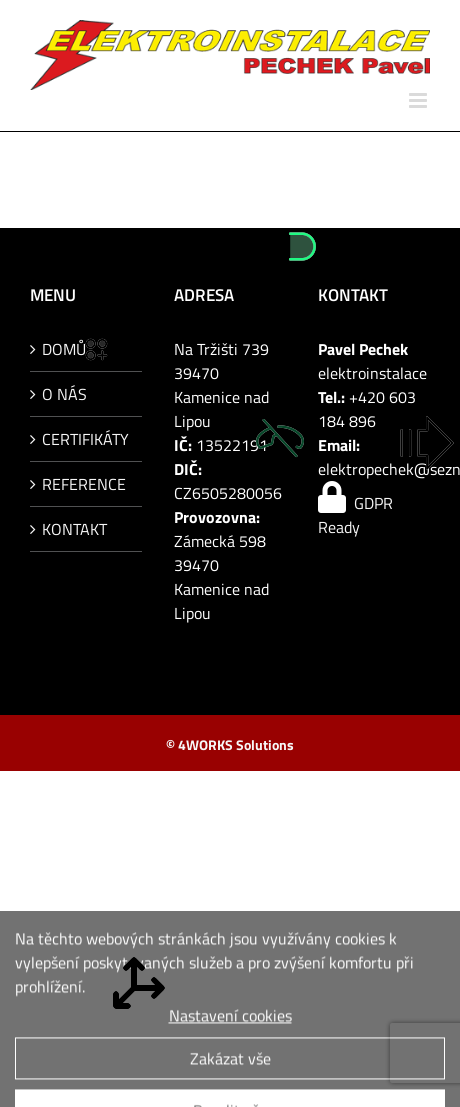 This screenshot has width=460, height=1107. I want to click on skip forward or advance to the next item, so click(425, 443).